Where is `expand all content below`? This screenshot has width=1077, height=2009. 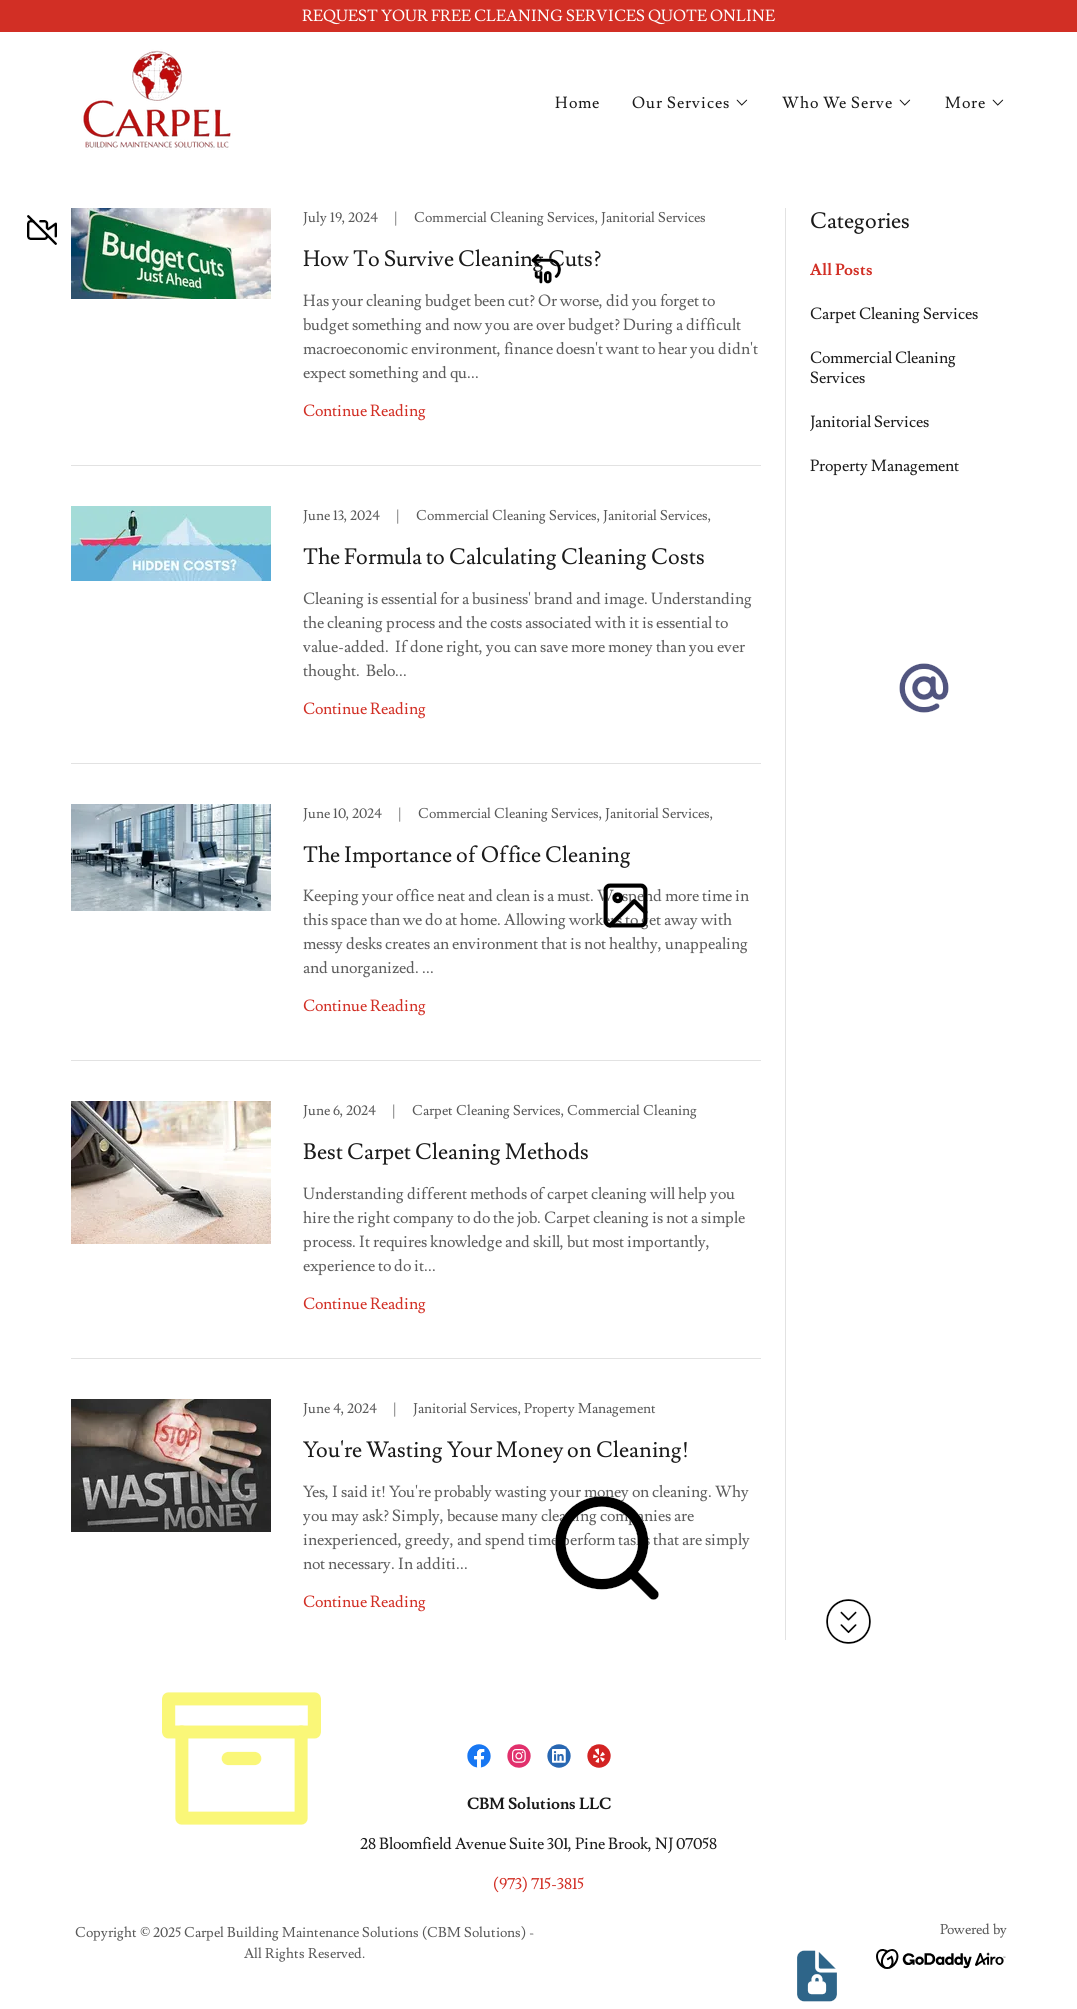
expand all content below is located at coordinates (848, 1621).